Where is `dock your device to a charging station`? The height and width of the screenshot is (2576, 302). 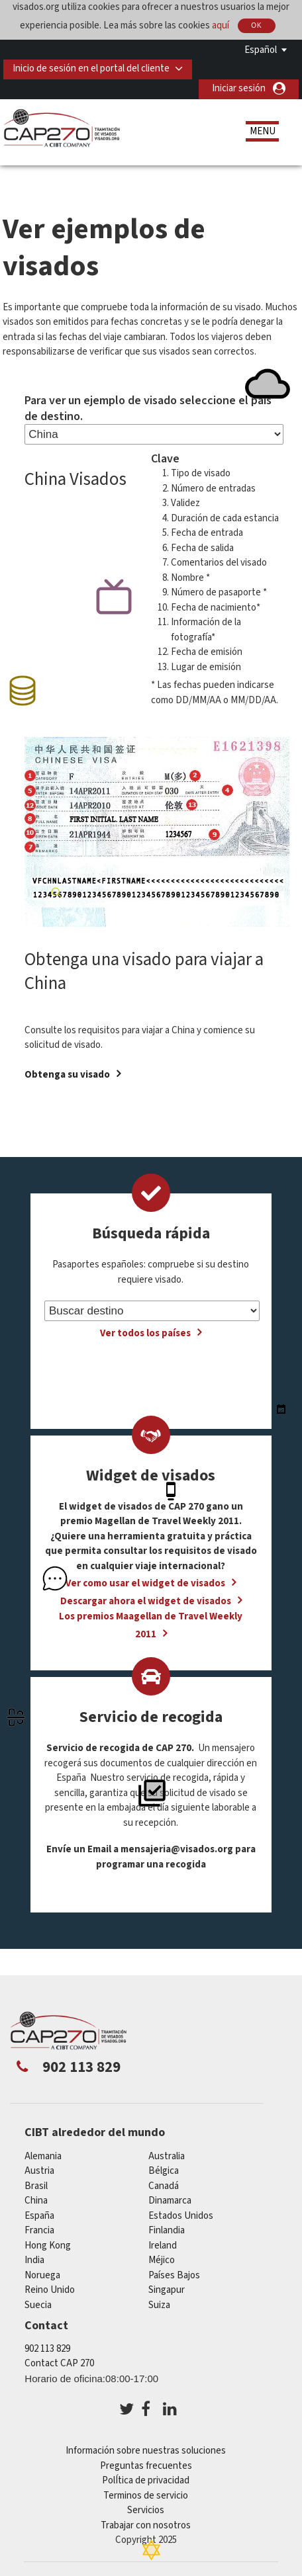 dock your device to a charging station is located at coordinates (171, 1491).